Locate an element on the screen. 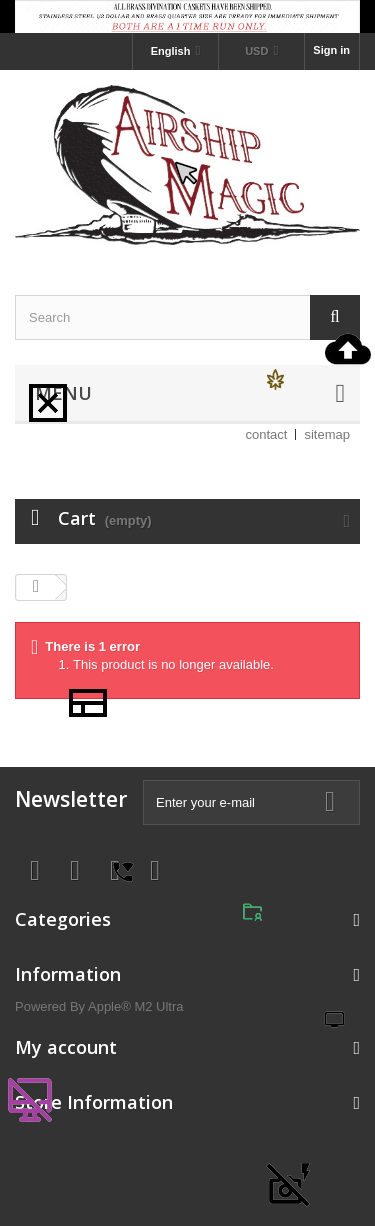  indicates iMac or desktop computer is offline is located at coordinates (30, 1100).